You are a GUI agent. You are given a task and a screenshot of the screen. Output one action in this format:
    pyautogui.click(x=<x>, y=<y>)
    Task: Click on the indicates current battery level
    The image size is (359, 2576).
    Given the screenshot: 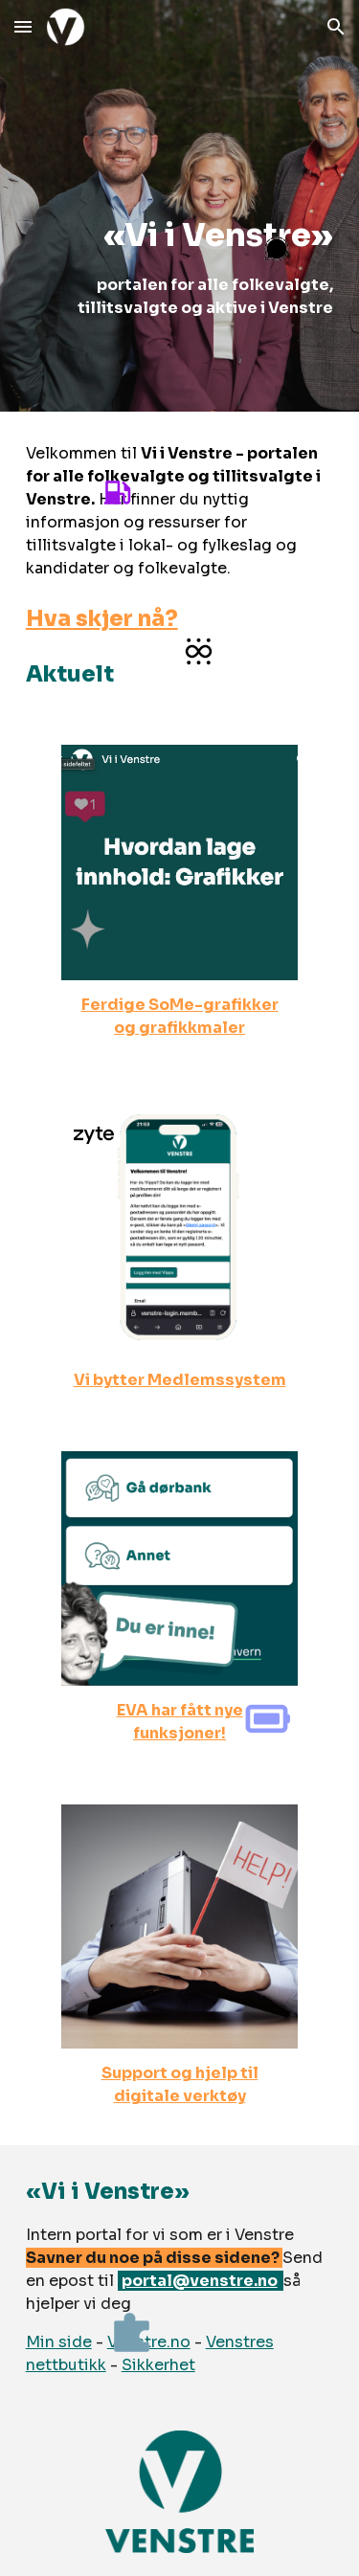 What is the action you would take?
    pyautogui.click(x=266, y=1718)
    